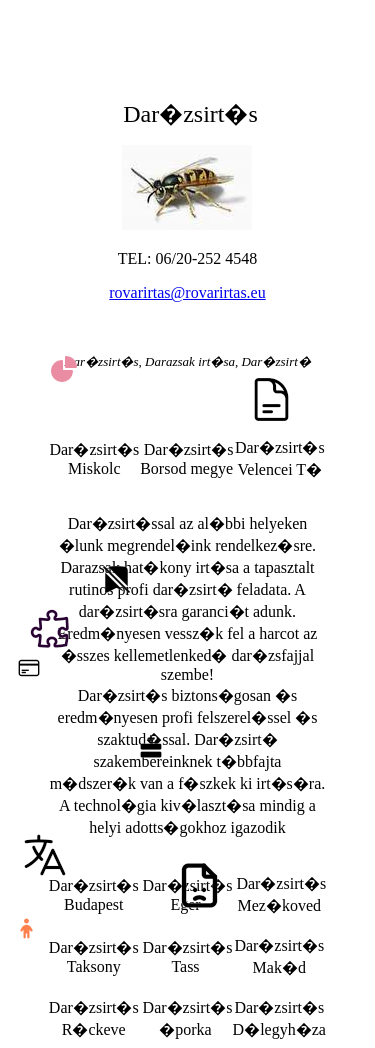 This screenshot has width=375, height=1048. I want to click on change language settings, so click(45, 855).